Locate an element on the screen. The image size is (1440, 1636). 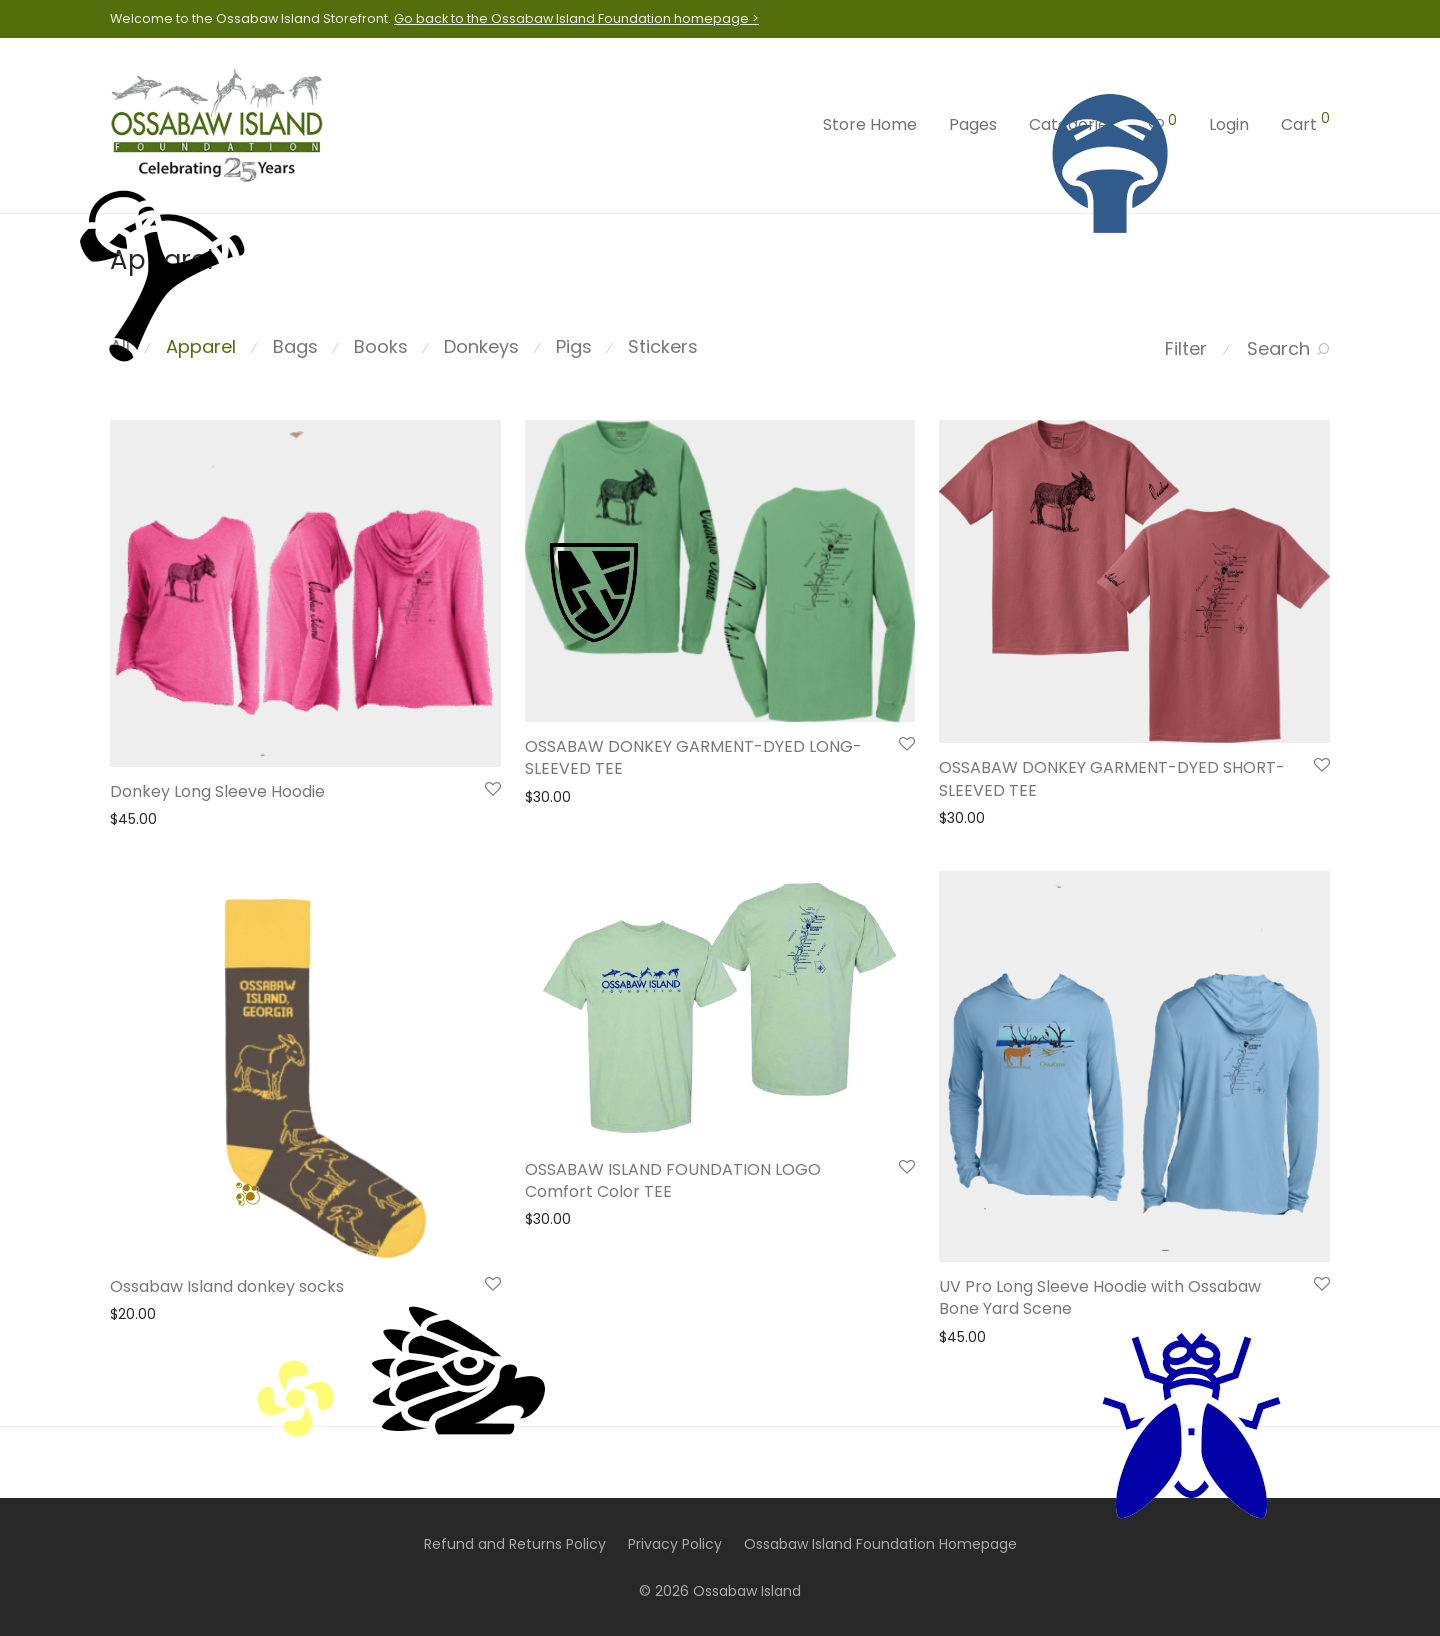
indicates a bug or pest-related feature in a game is located at coordinates (1191, 1425).